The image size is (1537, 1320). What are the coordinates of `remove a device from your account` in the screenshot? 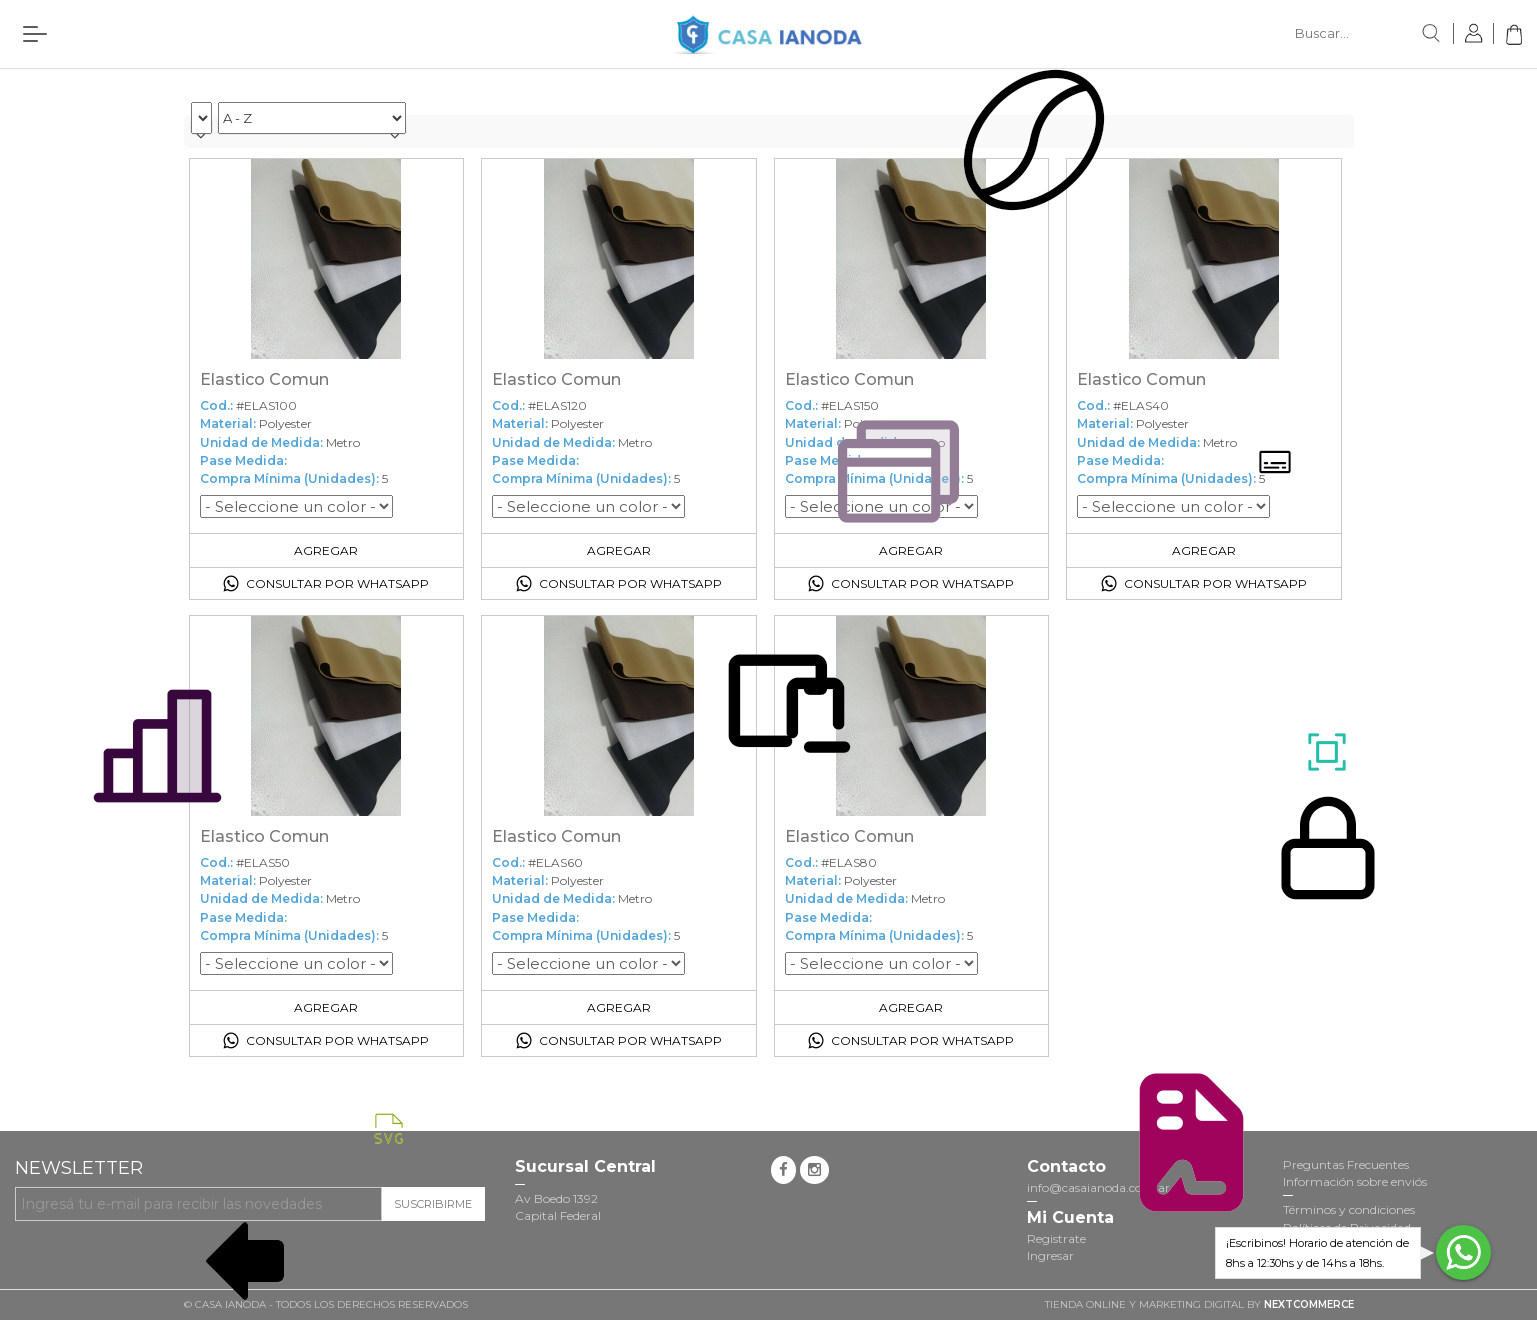 It's located at (786, 706).